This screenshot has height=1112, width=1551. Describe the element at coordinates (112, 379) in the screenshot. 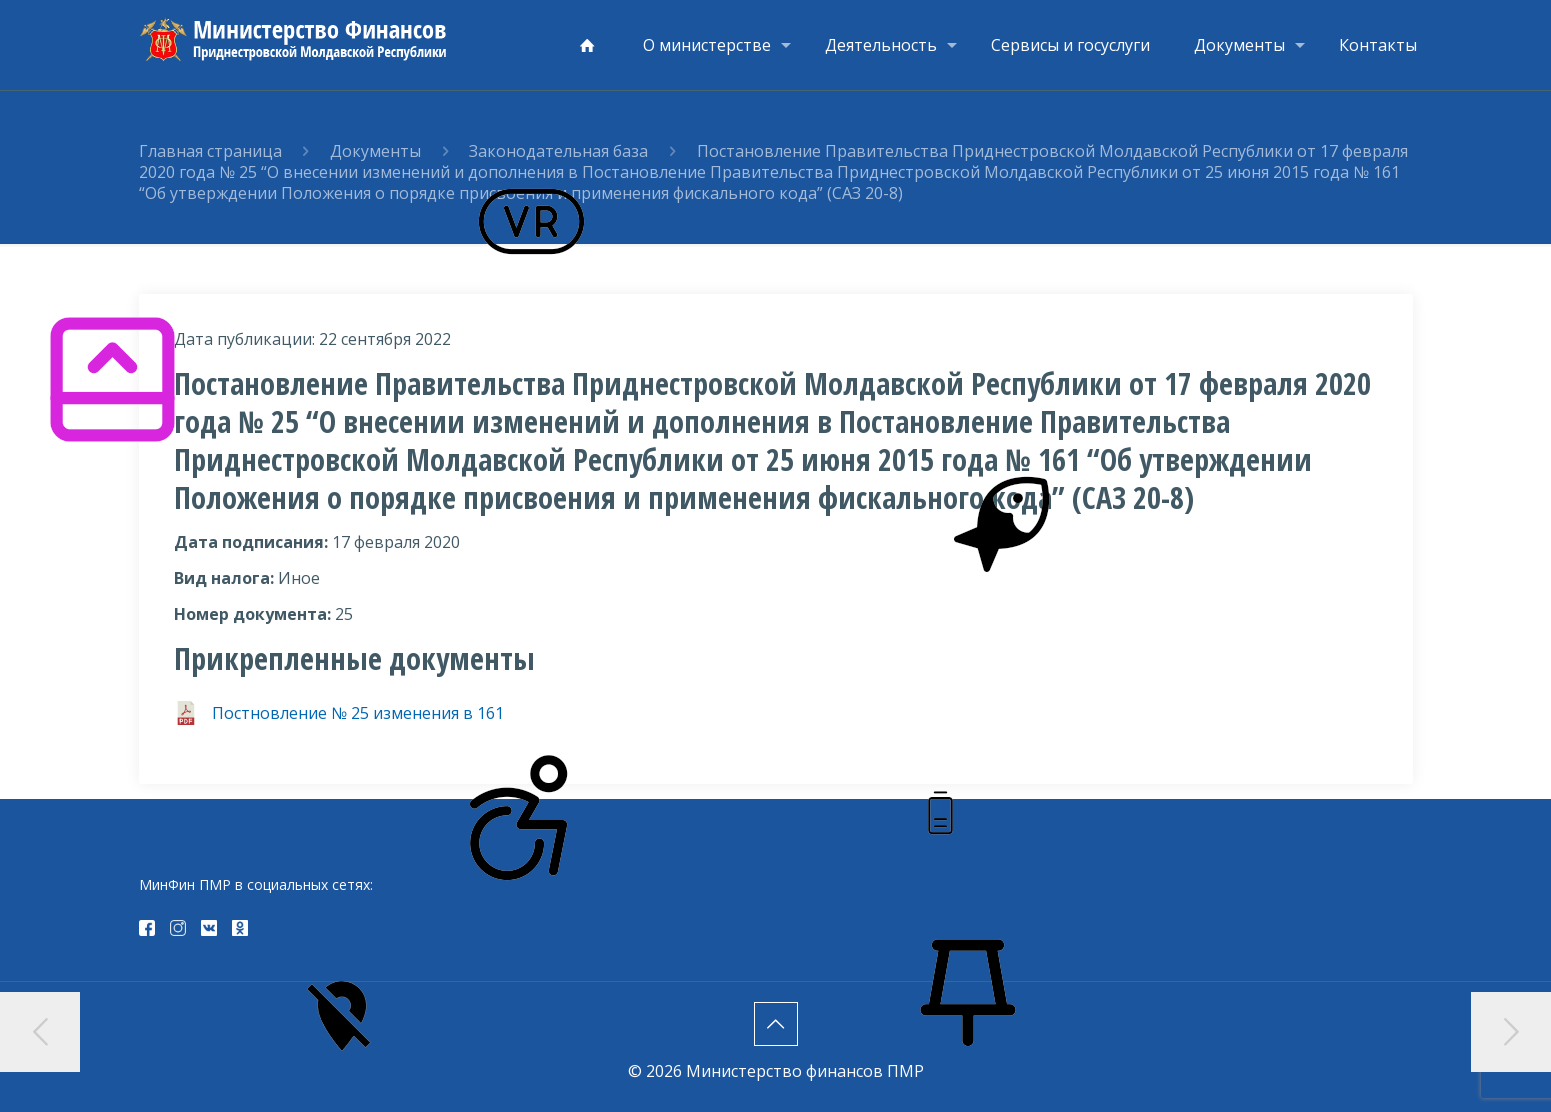

I see `expand or open bottom panel` at that location.